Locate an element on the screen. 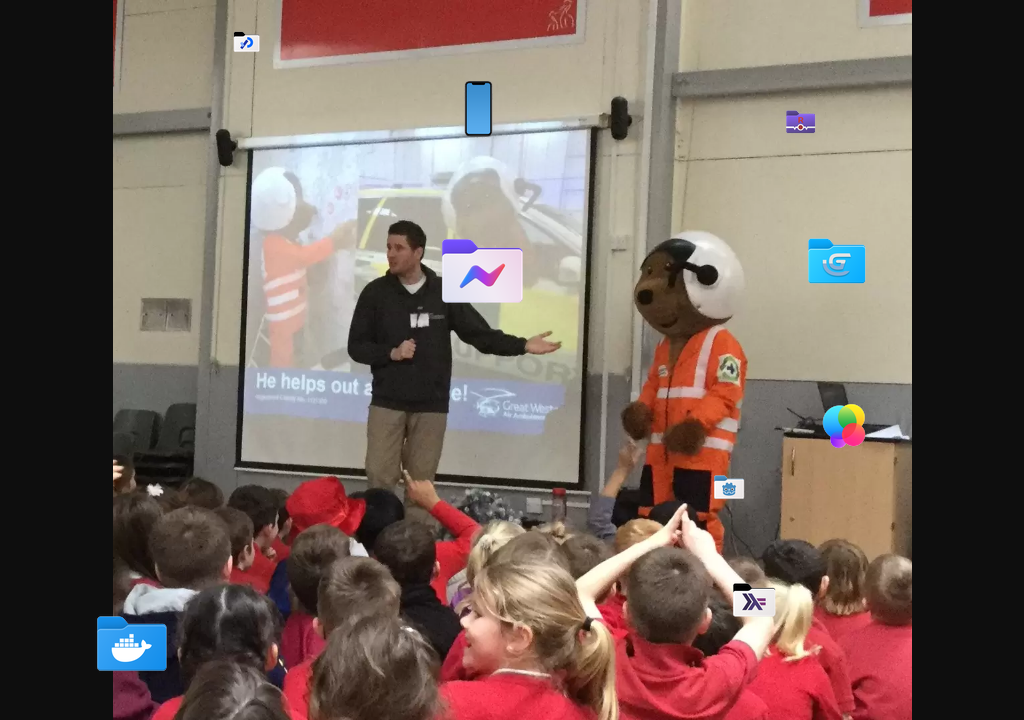 Image resolution: width=1024 pixels, height=720 pixels. folder for Pokémon Team Rocket collection or fan content is located at coordinates (800, 122).